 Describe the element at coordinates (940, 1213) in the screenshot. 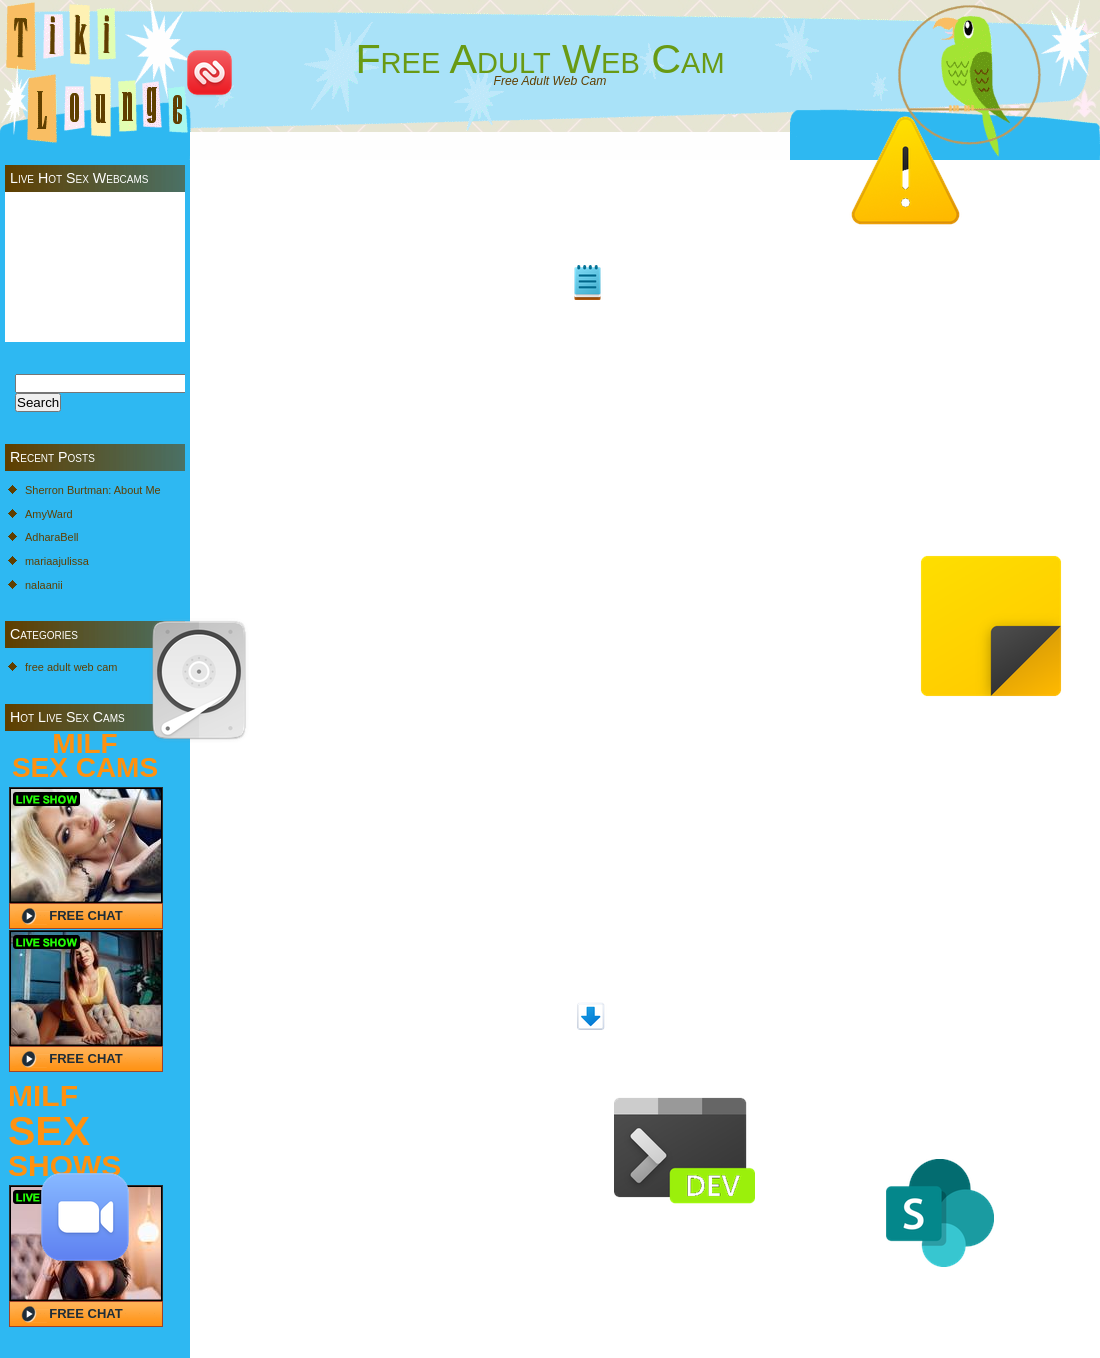

I see `open Microsoft SharePoint app` at that location.